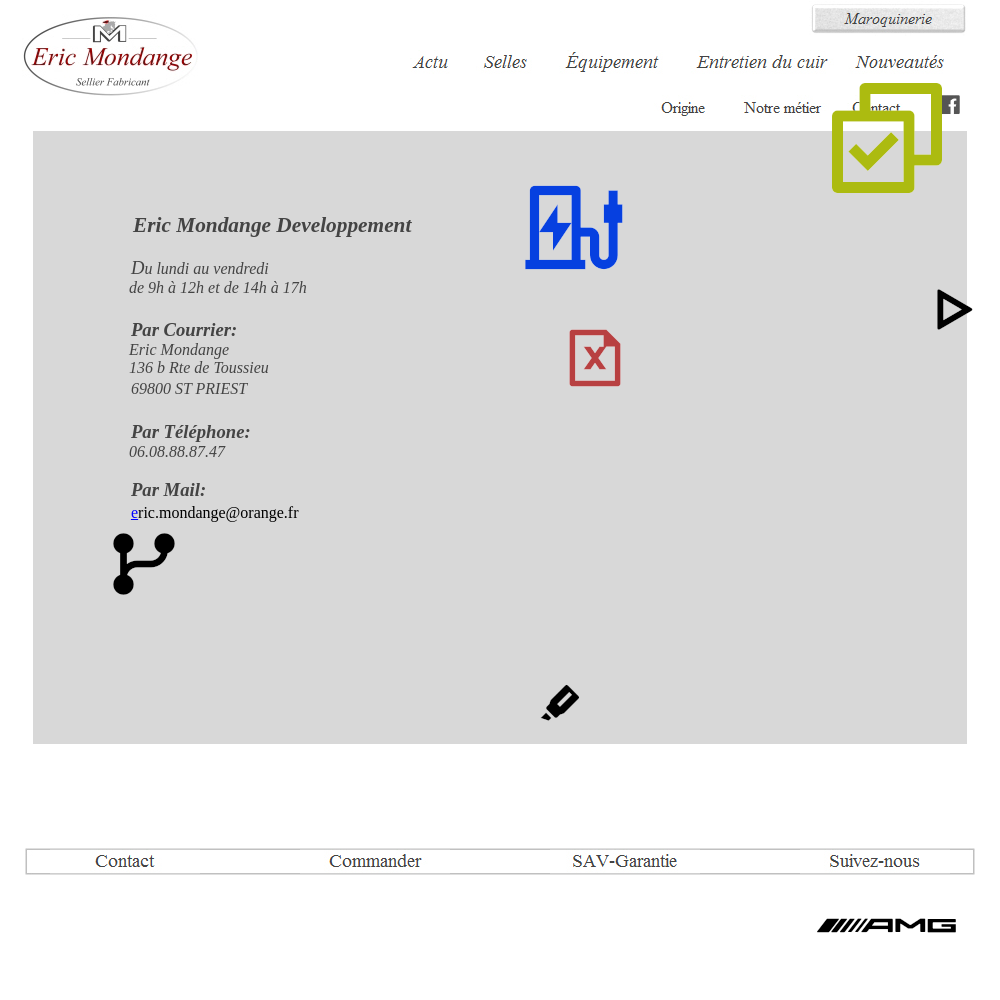 Image resolution: width=1000 pixels, height=1000 pixels. What do you see at coordinates (144, 564) in the screenshot?
I see `view repository branches` at bounding box center [144, 564].